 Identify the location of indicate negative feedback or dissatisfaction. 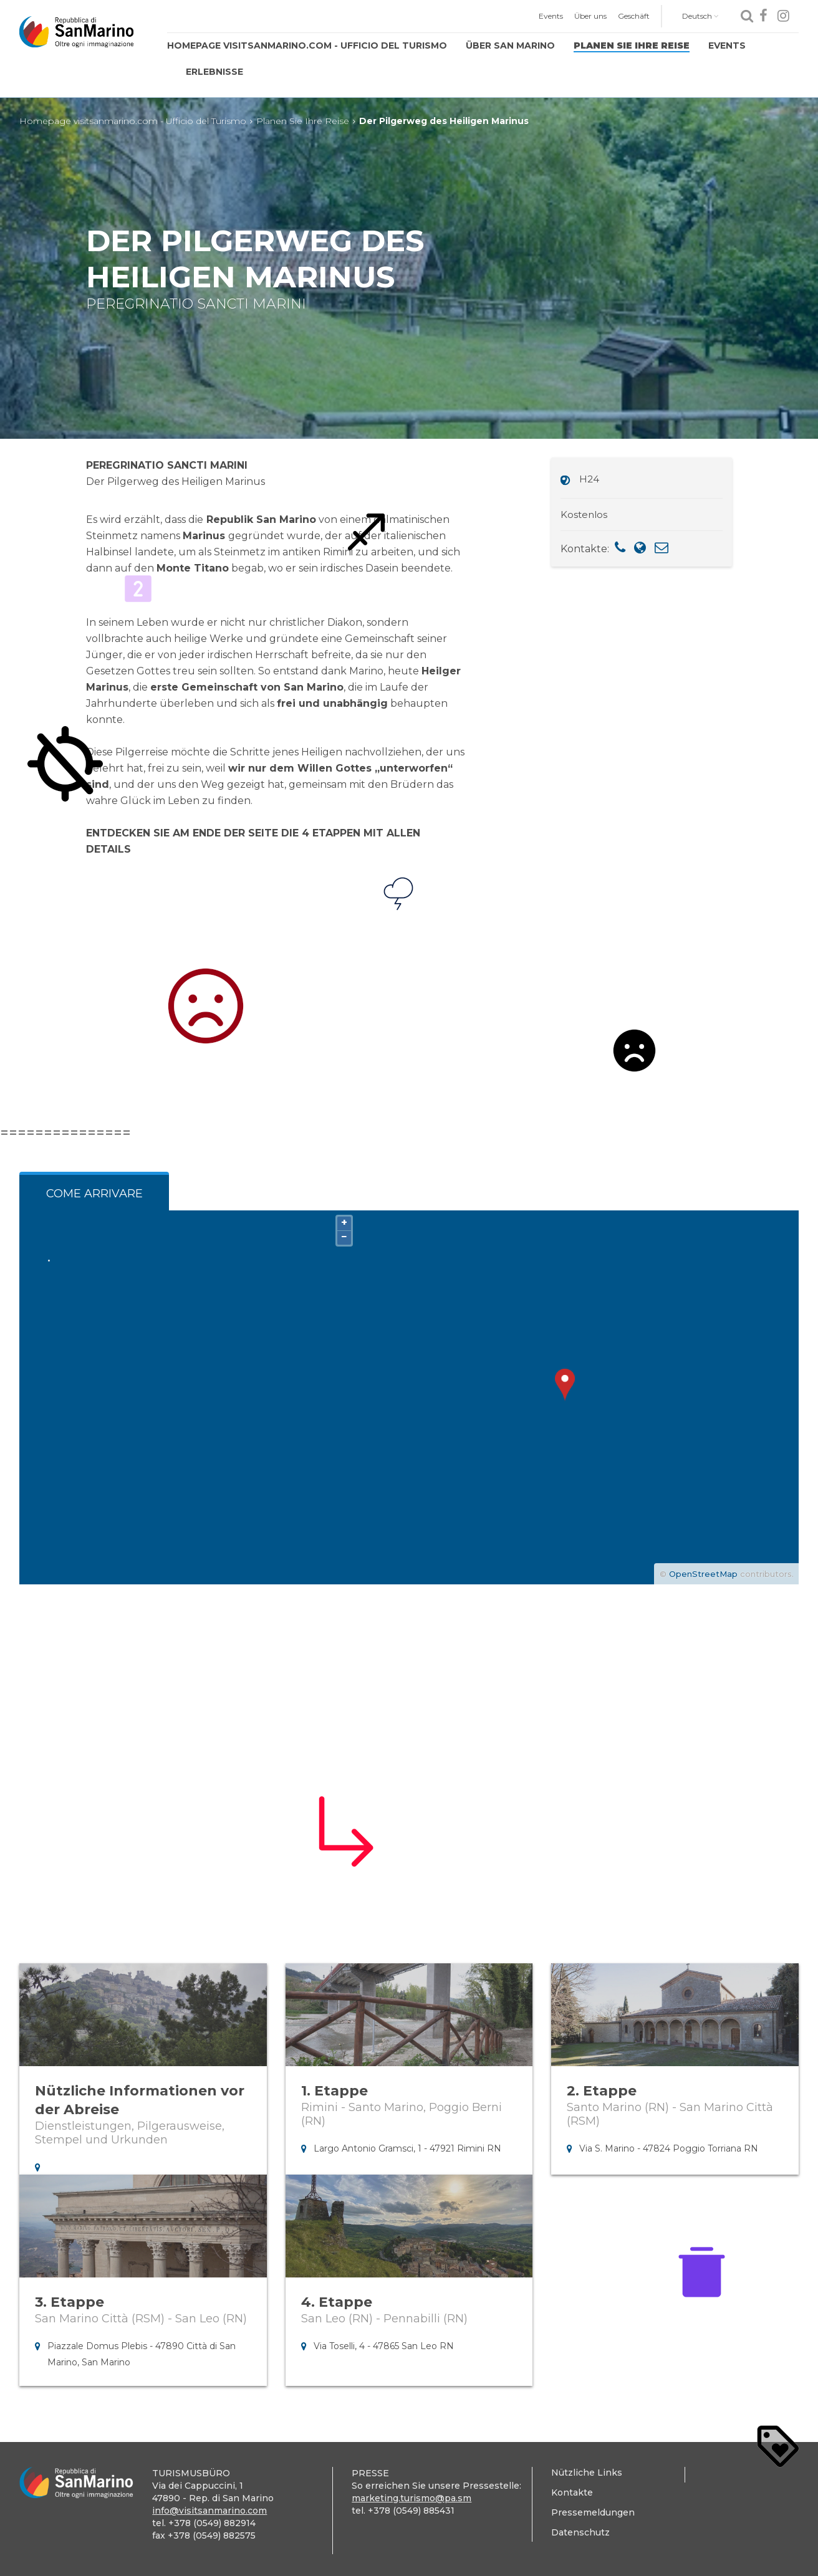
(634, 1050).